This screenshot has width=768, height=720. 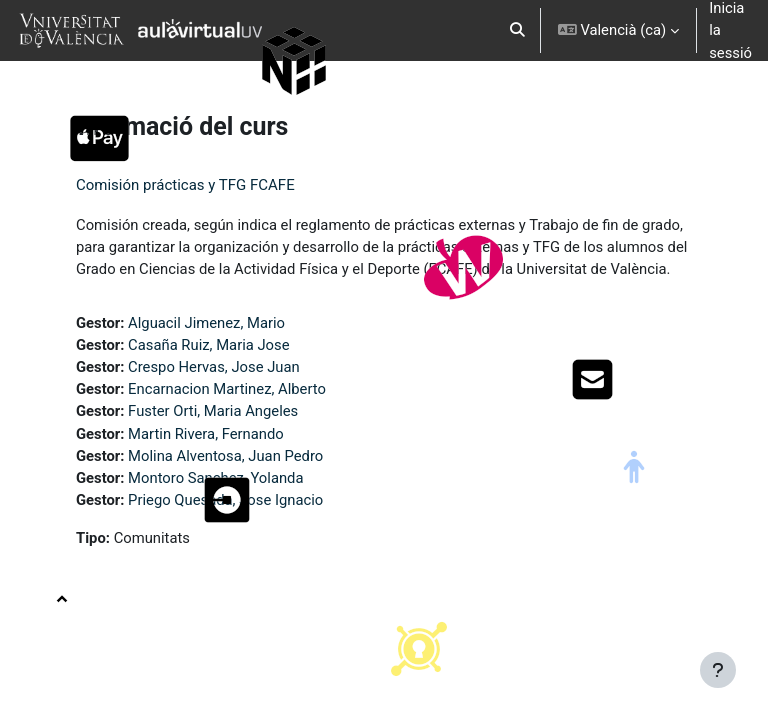 I want to click on open the Uber app, so click(x=227, y=500).